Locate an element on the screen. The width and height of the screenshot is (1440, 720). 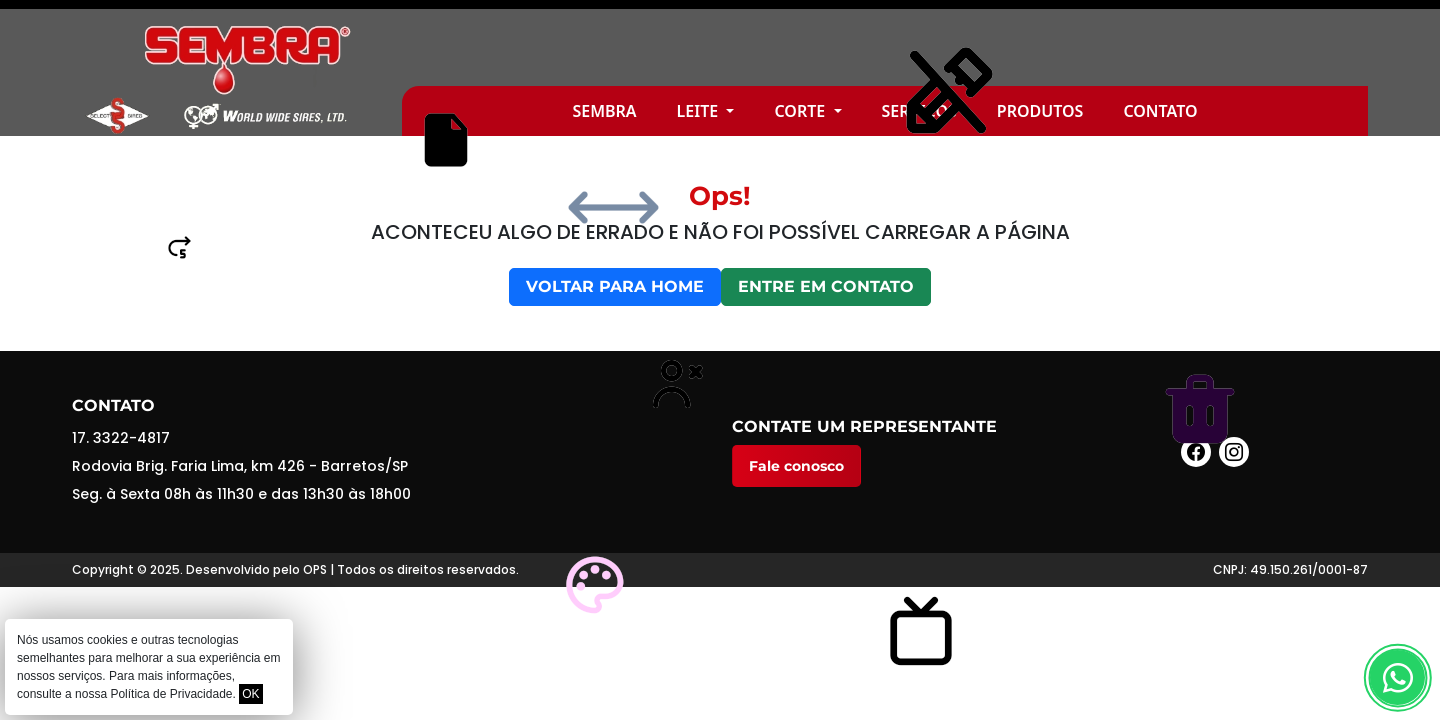
access tv or video streaming content is located at coordinates (921, 631).